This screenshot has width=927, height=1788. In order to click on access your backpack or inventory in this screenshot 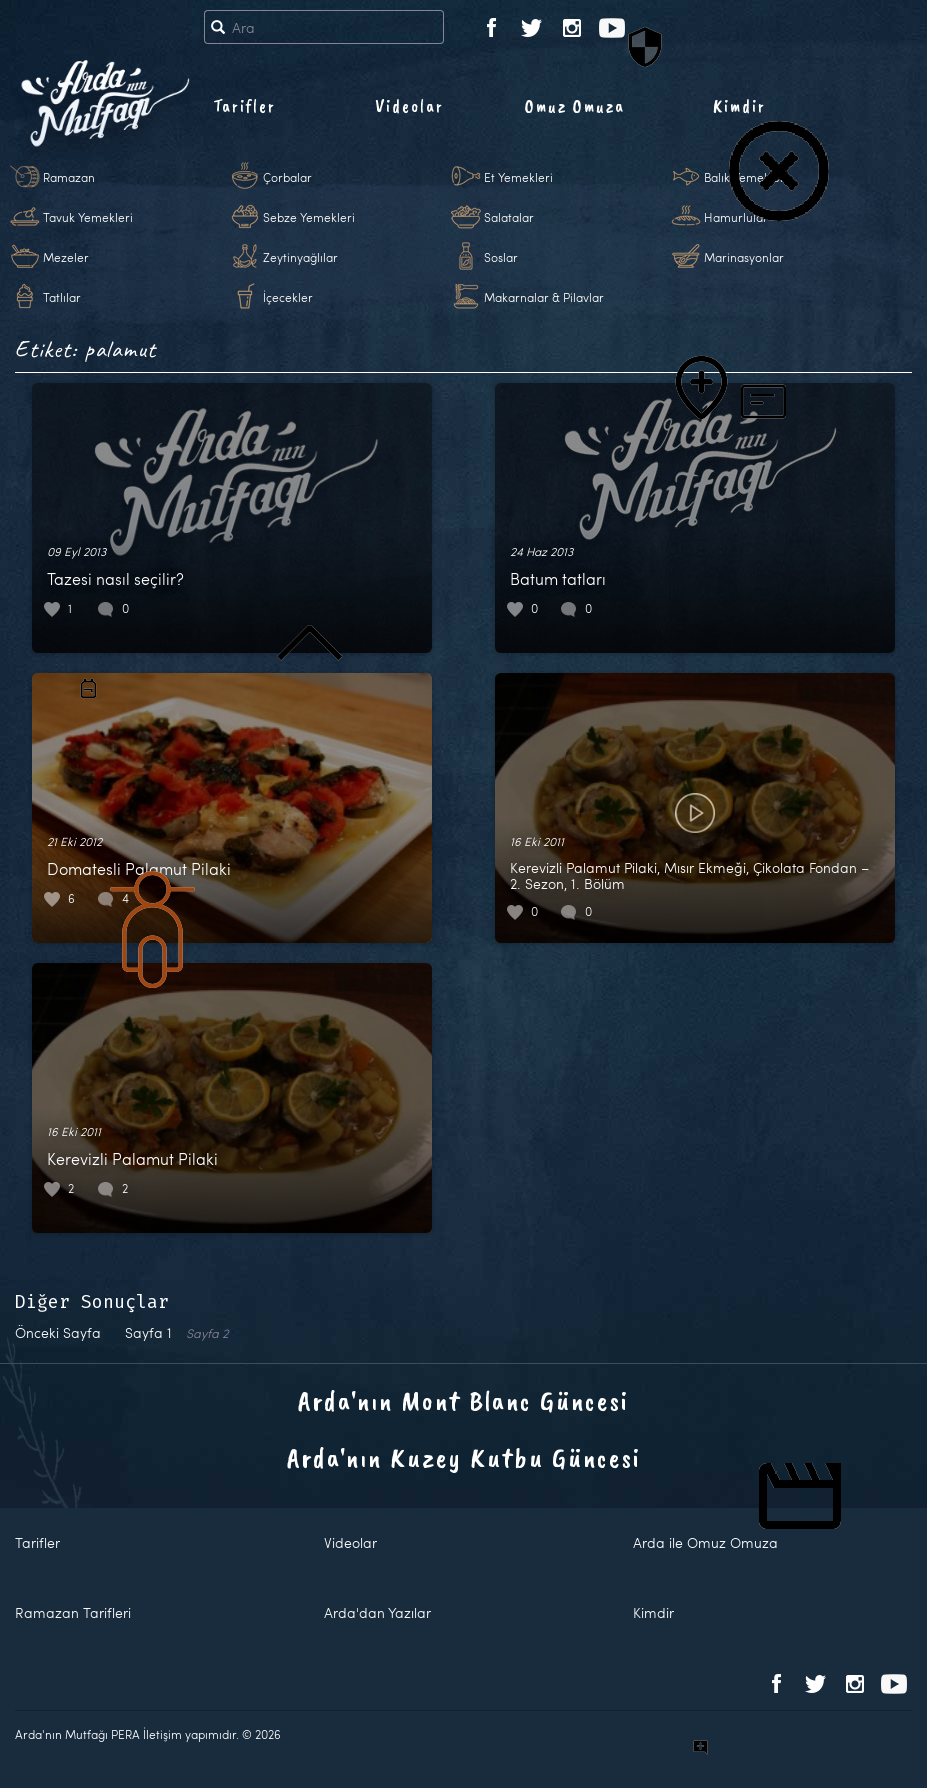, I will do `click(88, 688)`.